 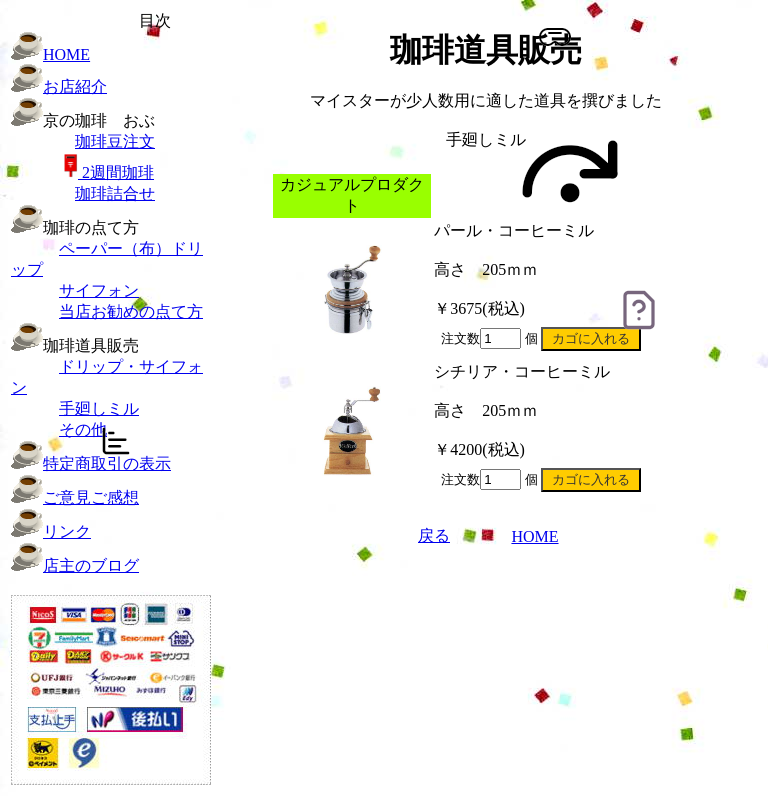 I want to click on unknown or unrecognized file type, so click(x=639, y=310).